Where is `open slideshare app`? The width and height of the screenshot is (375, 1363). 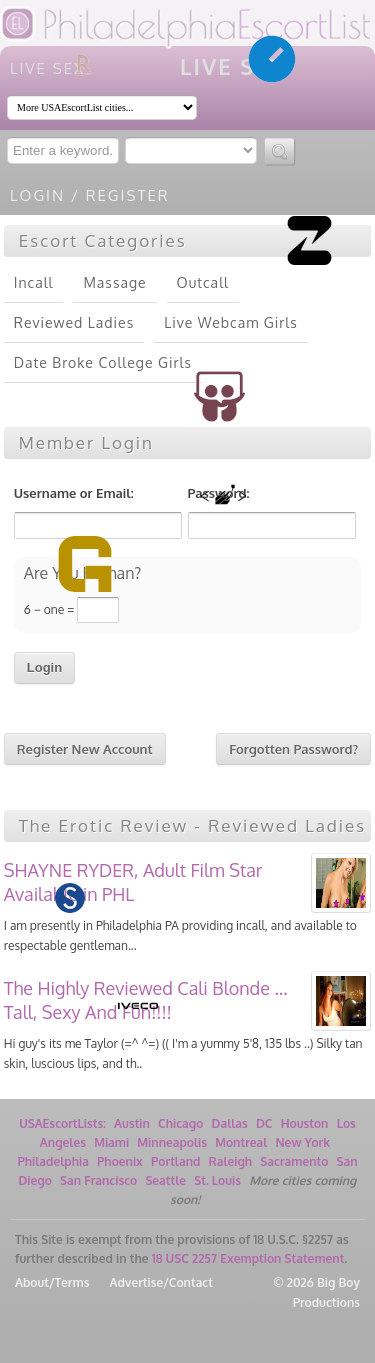 open slideshare app is located at coordinates (219, 396).